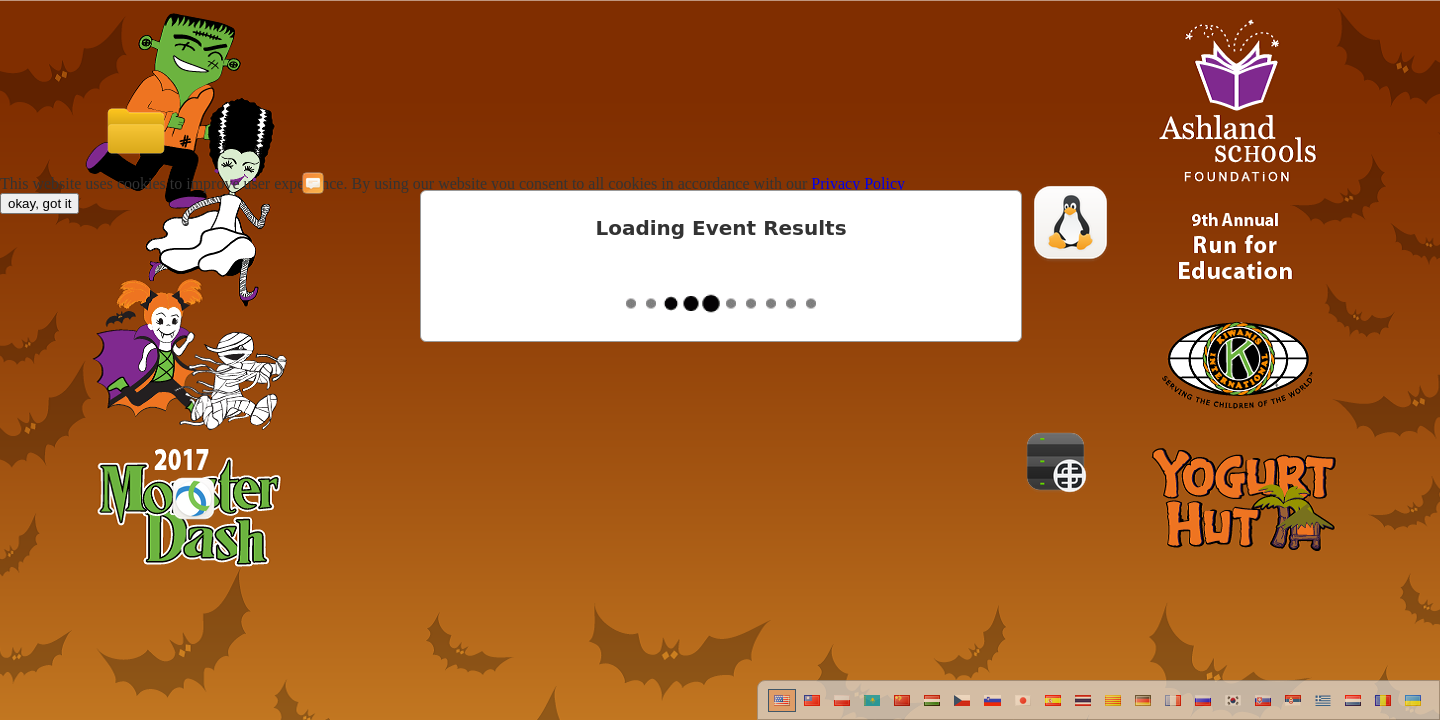  I want to click on open linux system preferences, so click(1070, 222).